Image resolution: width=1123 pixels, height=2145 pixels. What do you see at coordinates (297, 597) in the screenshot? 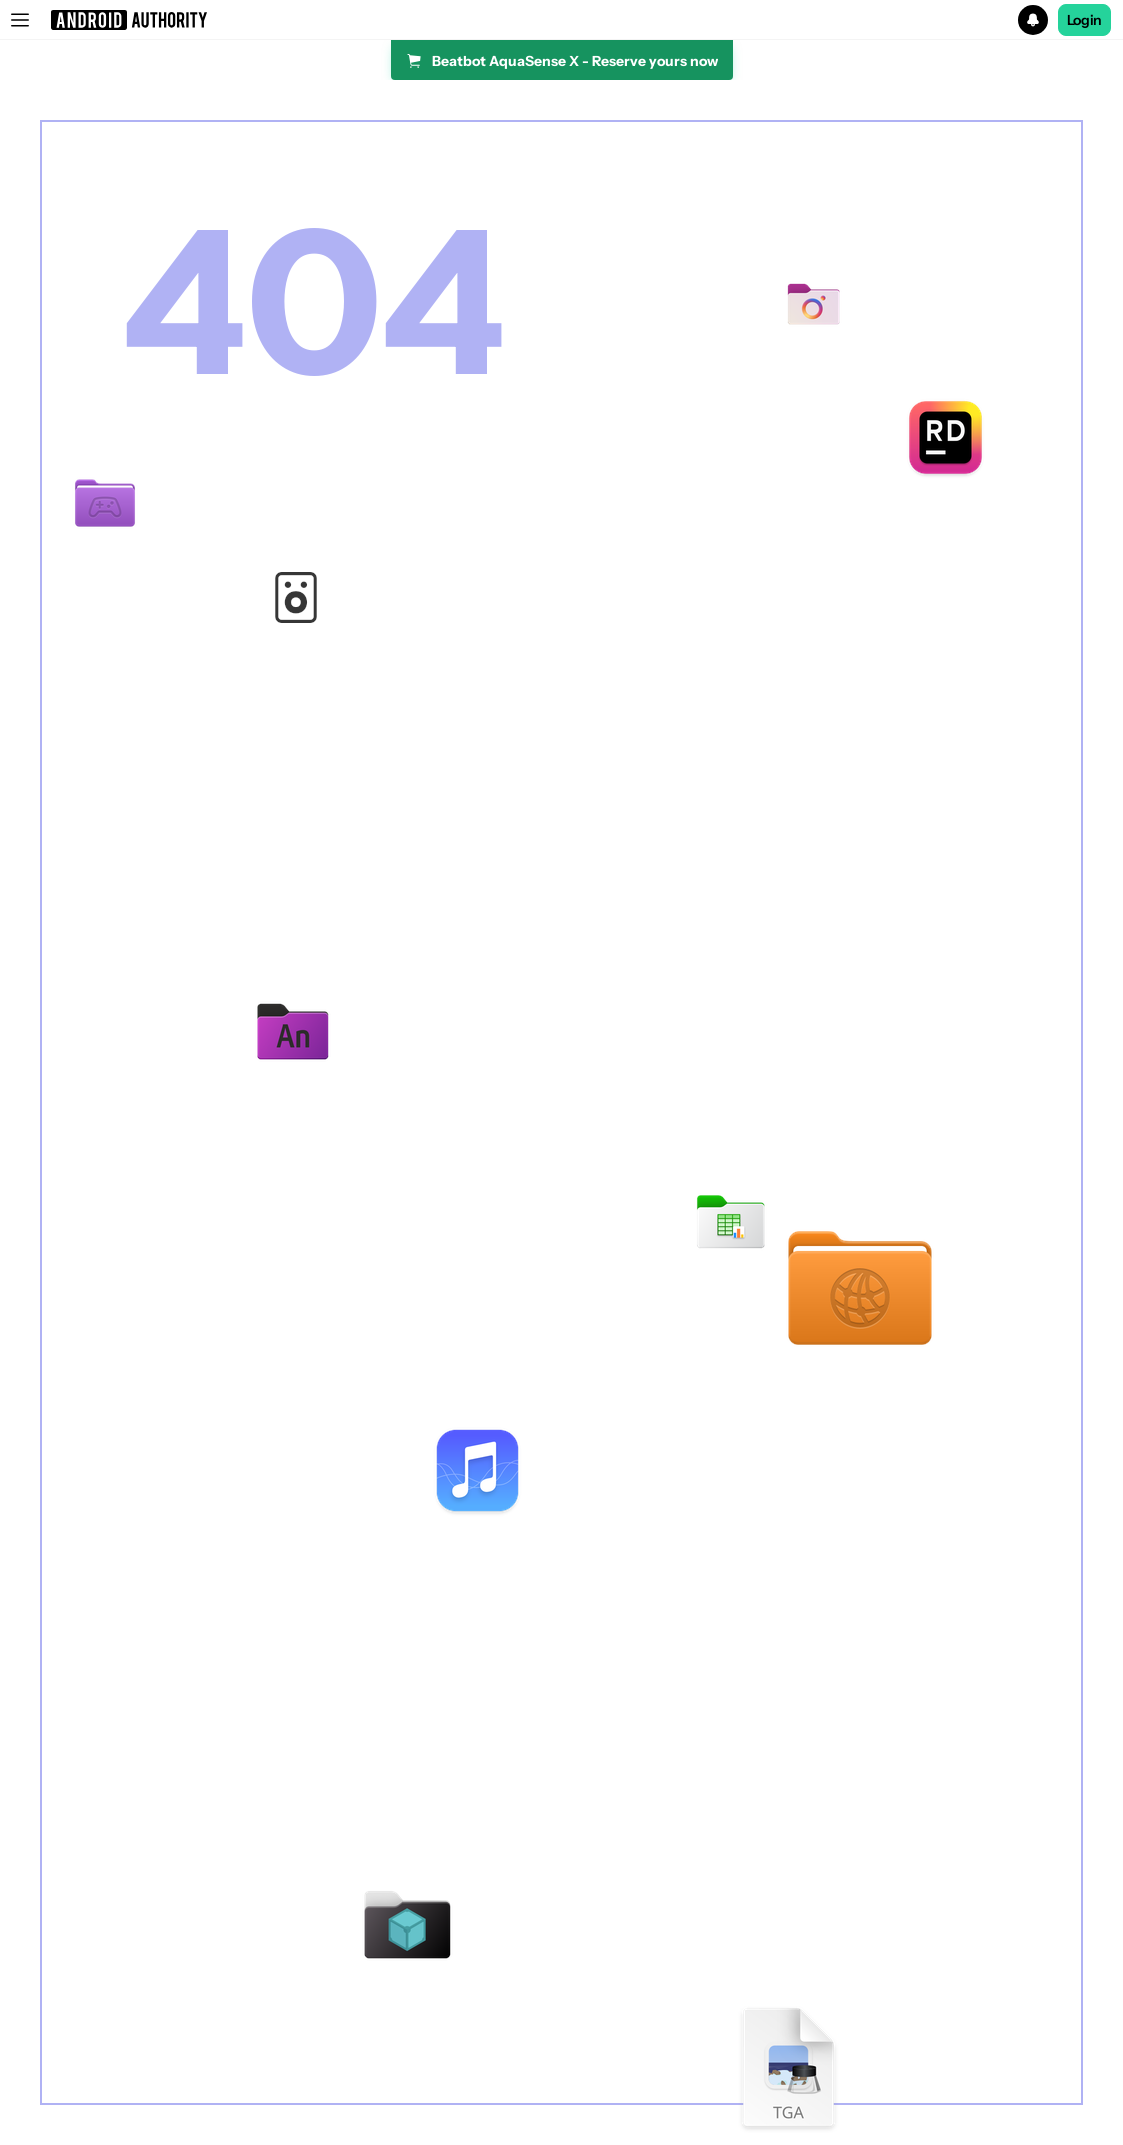
I see `open rhythmbox music player` at bounding box center [297, 597].